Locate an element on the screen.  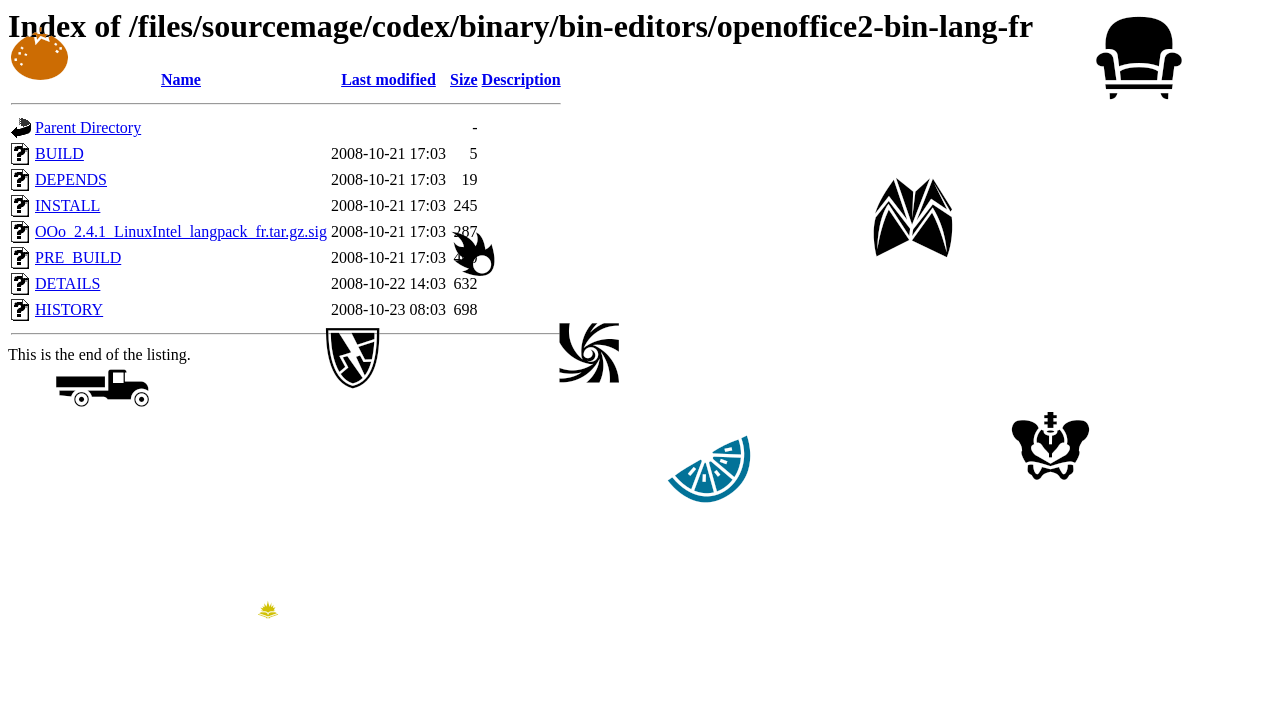
activate vortex or whirlpool ability is located at coordinates (589, 353).